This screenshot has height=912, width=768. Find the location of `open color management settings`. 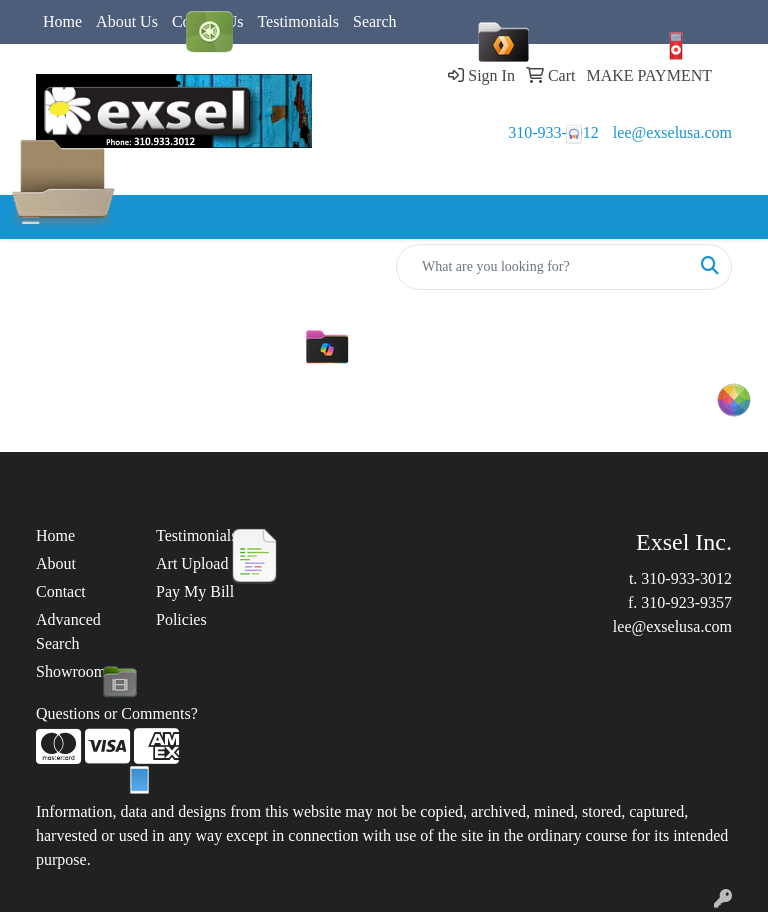

open color management settings is located at coordinates (734, 400).